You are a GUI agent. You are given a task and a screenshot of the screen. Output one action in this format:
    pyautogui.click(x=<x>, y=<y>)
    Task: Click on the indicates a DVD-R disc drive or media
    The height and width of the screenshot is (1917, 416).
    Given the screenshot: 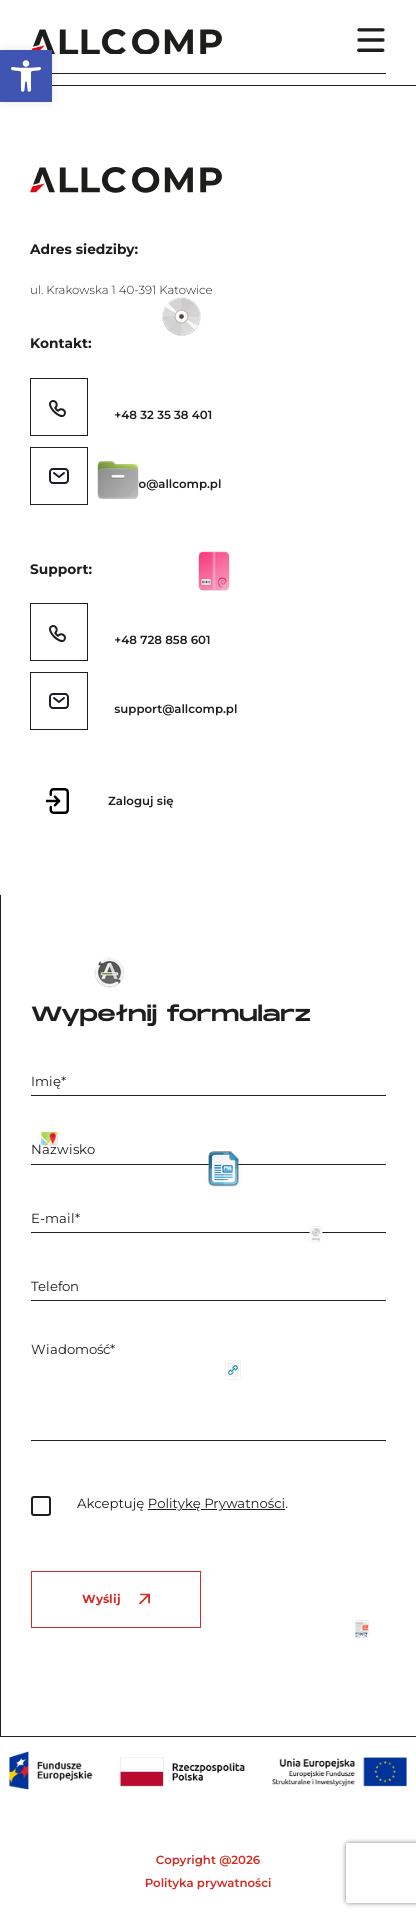 What is the action you would take?
    pyautogui.click(x=181, y=316)
    